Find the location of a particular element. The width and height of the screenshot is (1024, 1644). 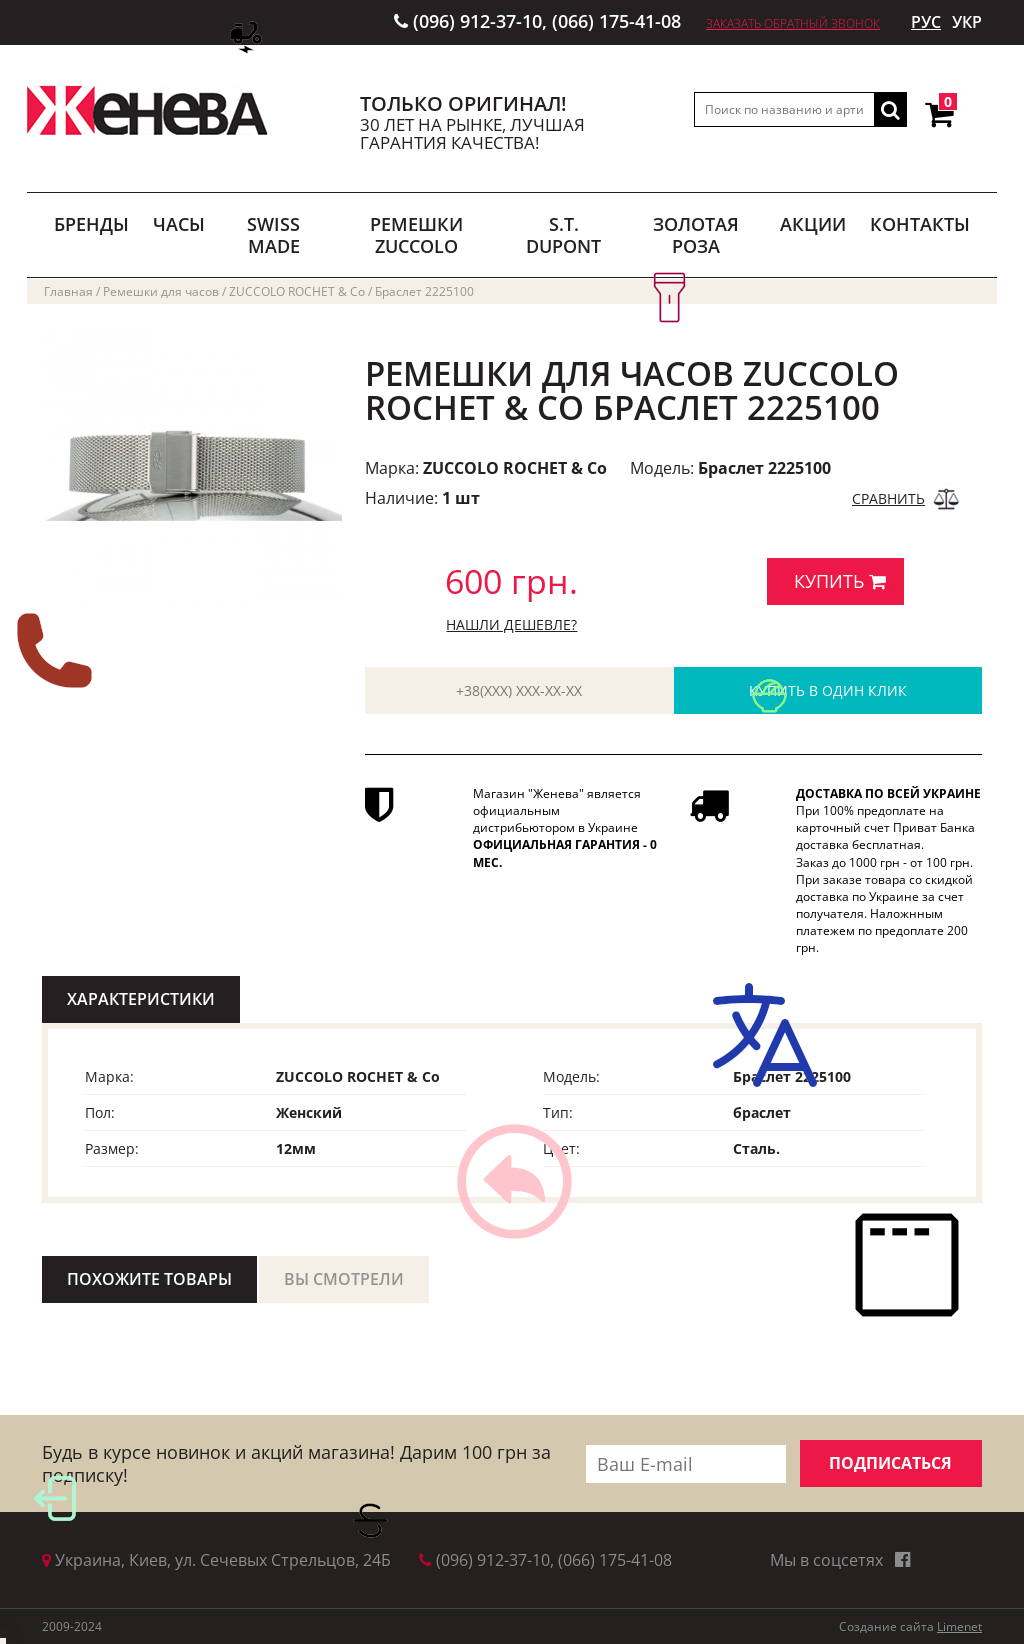

make a phone call is located at coordinates (54, 650).